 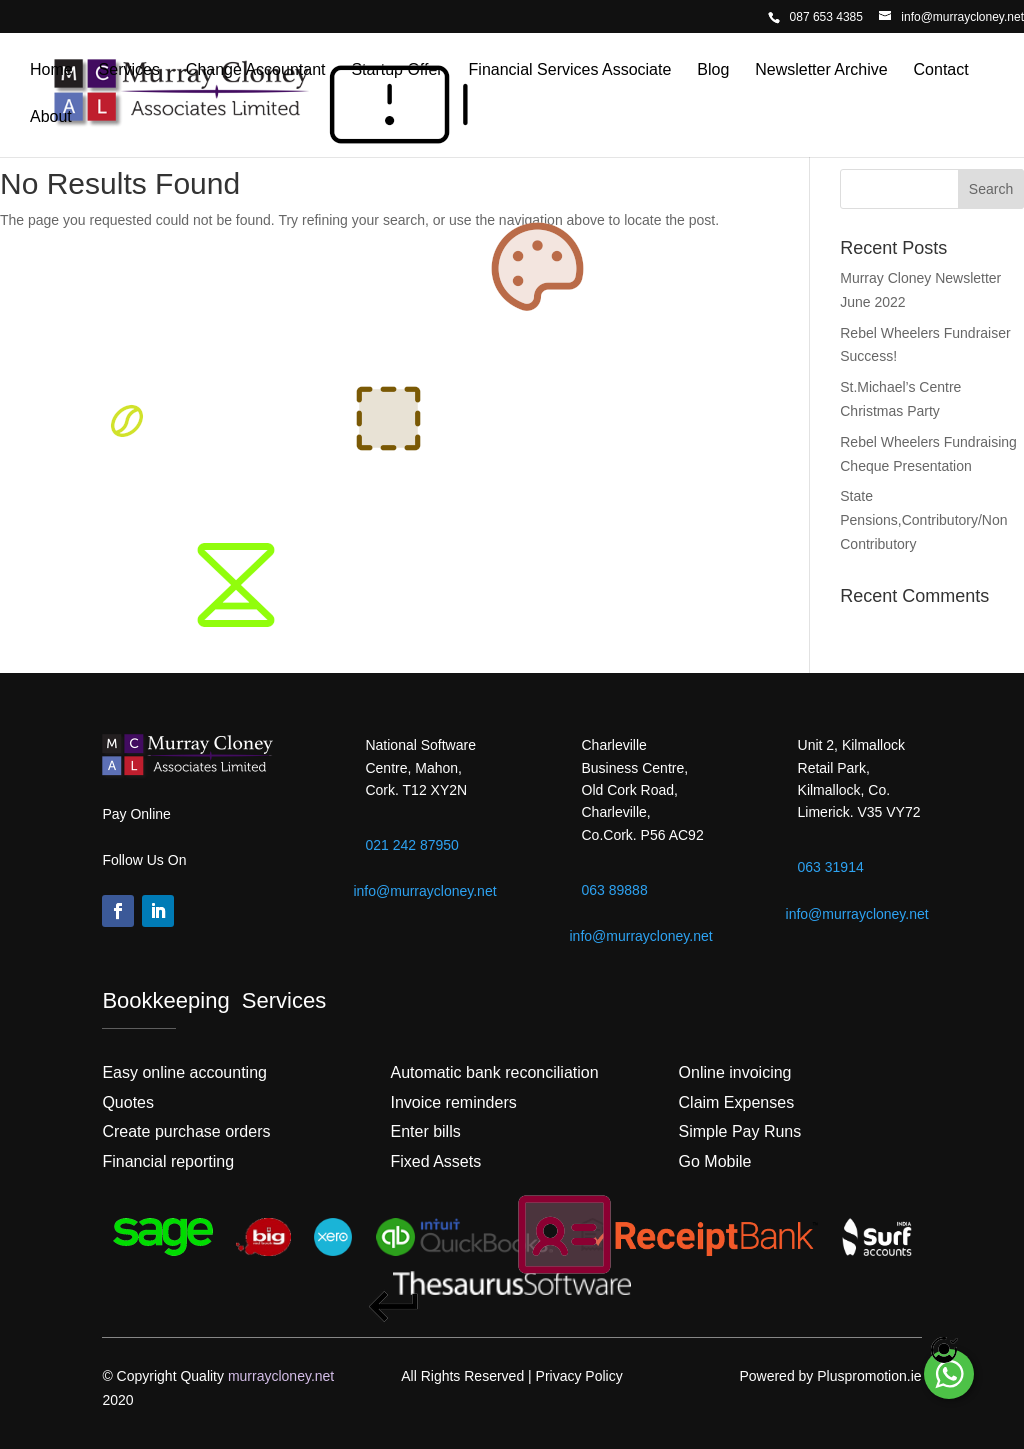 What do you see at coordinates (944, 1350) in the screenshot?
I see `verified user profile` at bounding box center [944, 1350].